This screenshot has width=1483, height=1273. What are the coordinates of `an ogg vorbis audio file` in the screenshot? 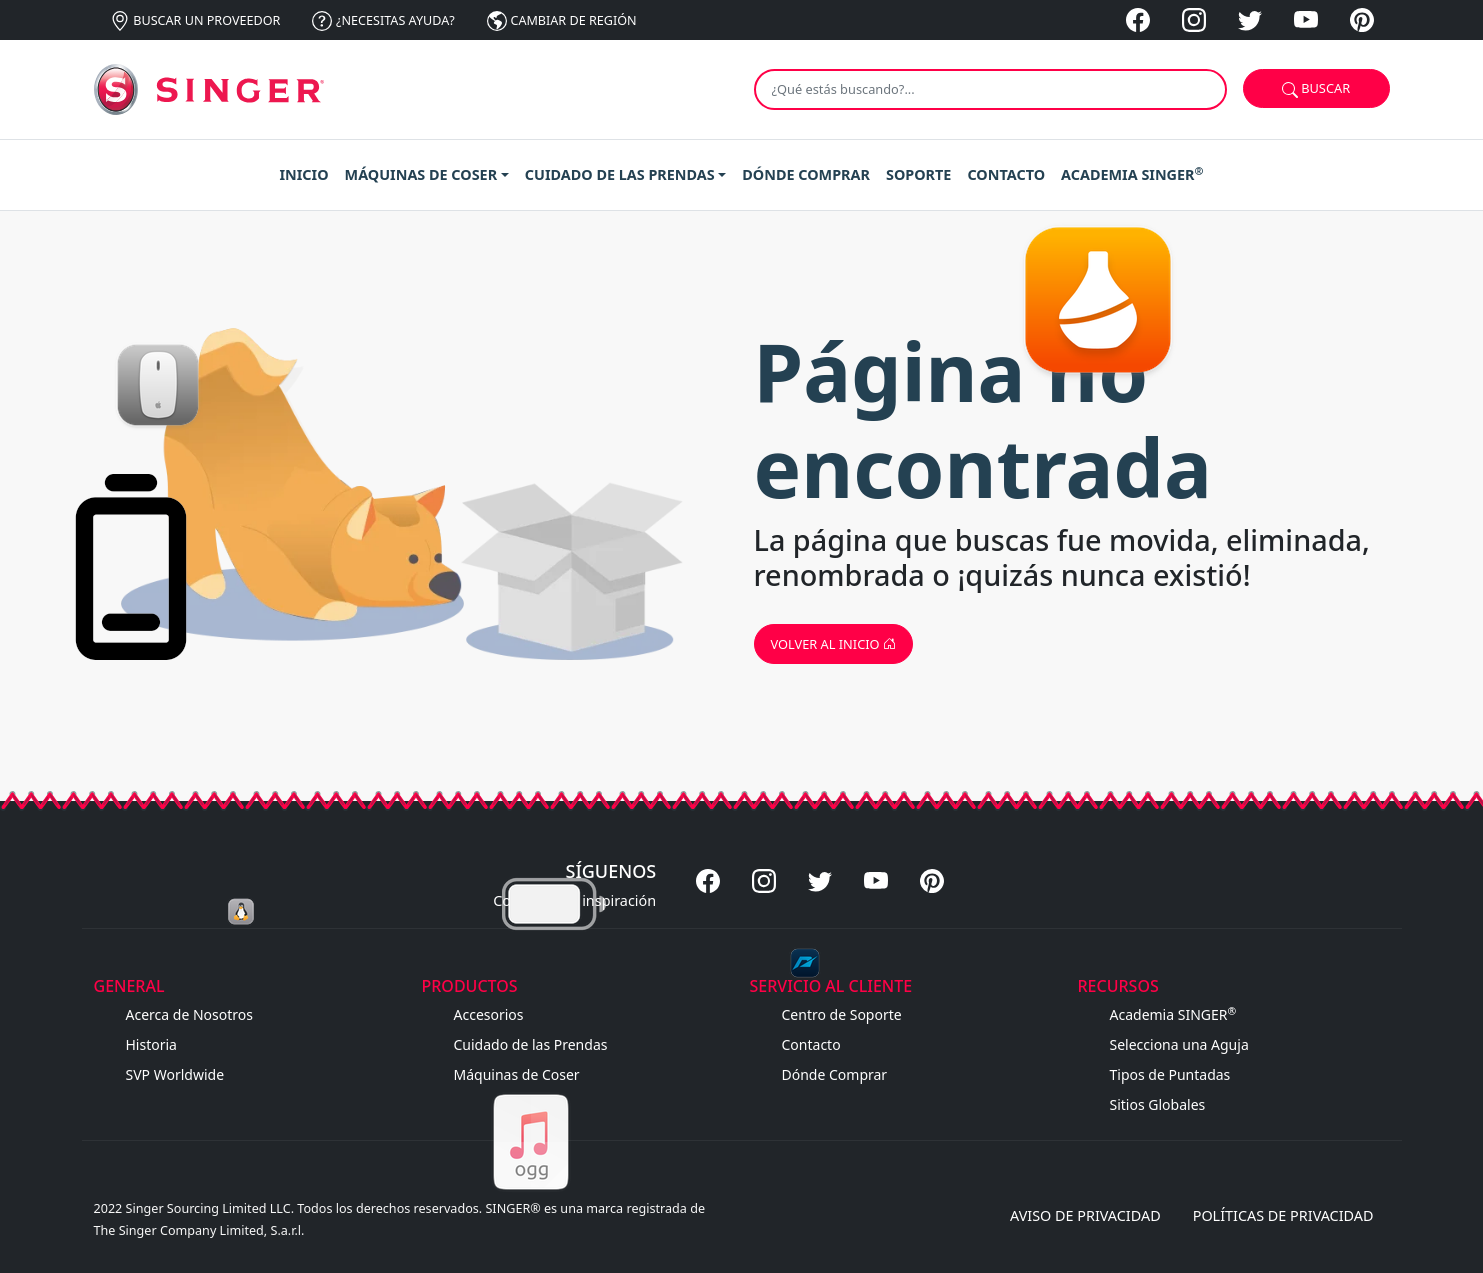 It's located at (531, 1142).